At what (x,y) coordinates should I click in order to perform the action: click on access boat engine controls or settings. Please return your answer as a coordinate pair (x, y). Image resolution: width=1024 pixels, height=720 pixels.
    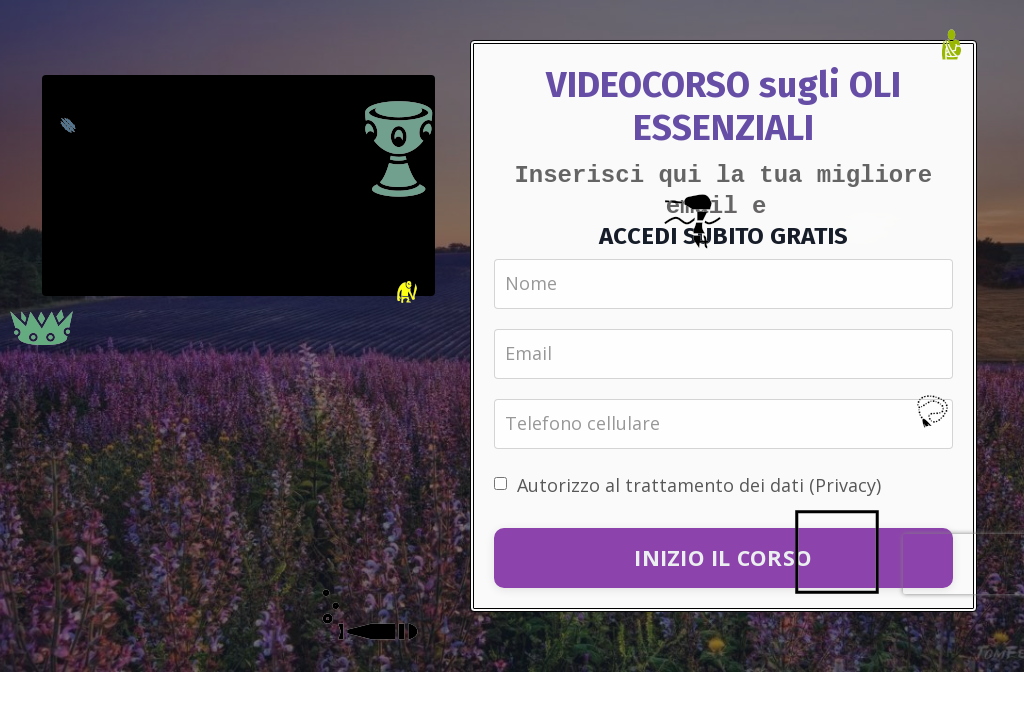
    Looking at the image, I should click on (692, 221).